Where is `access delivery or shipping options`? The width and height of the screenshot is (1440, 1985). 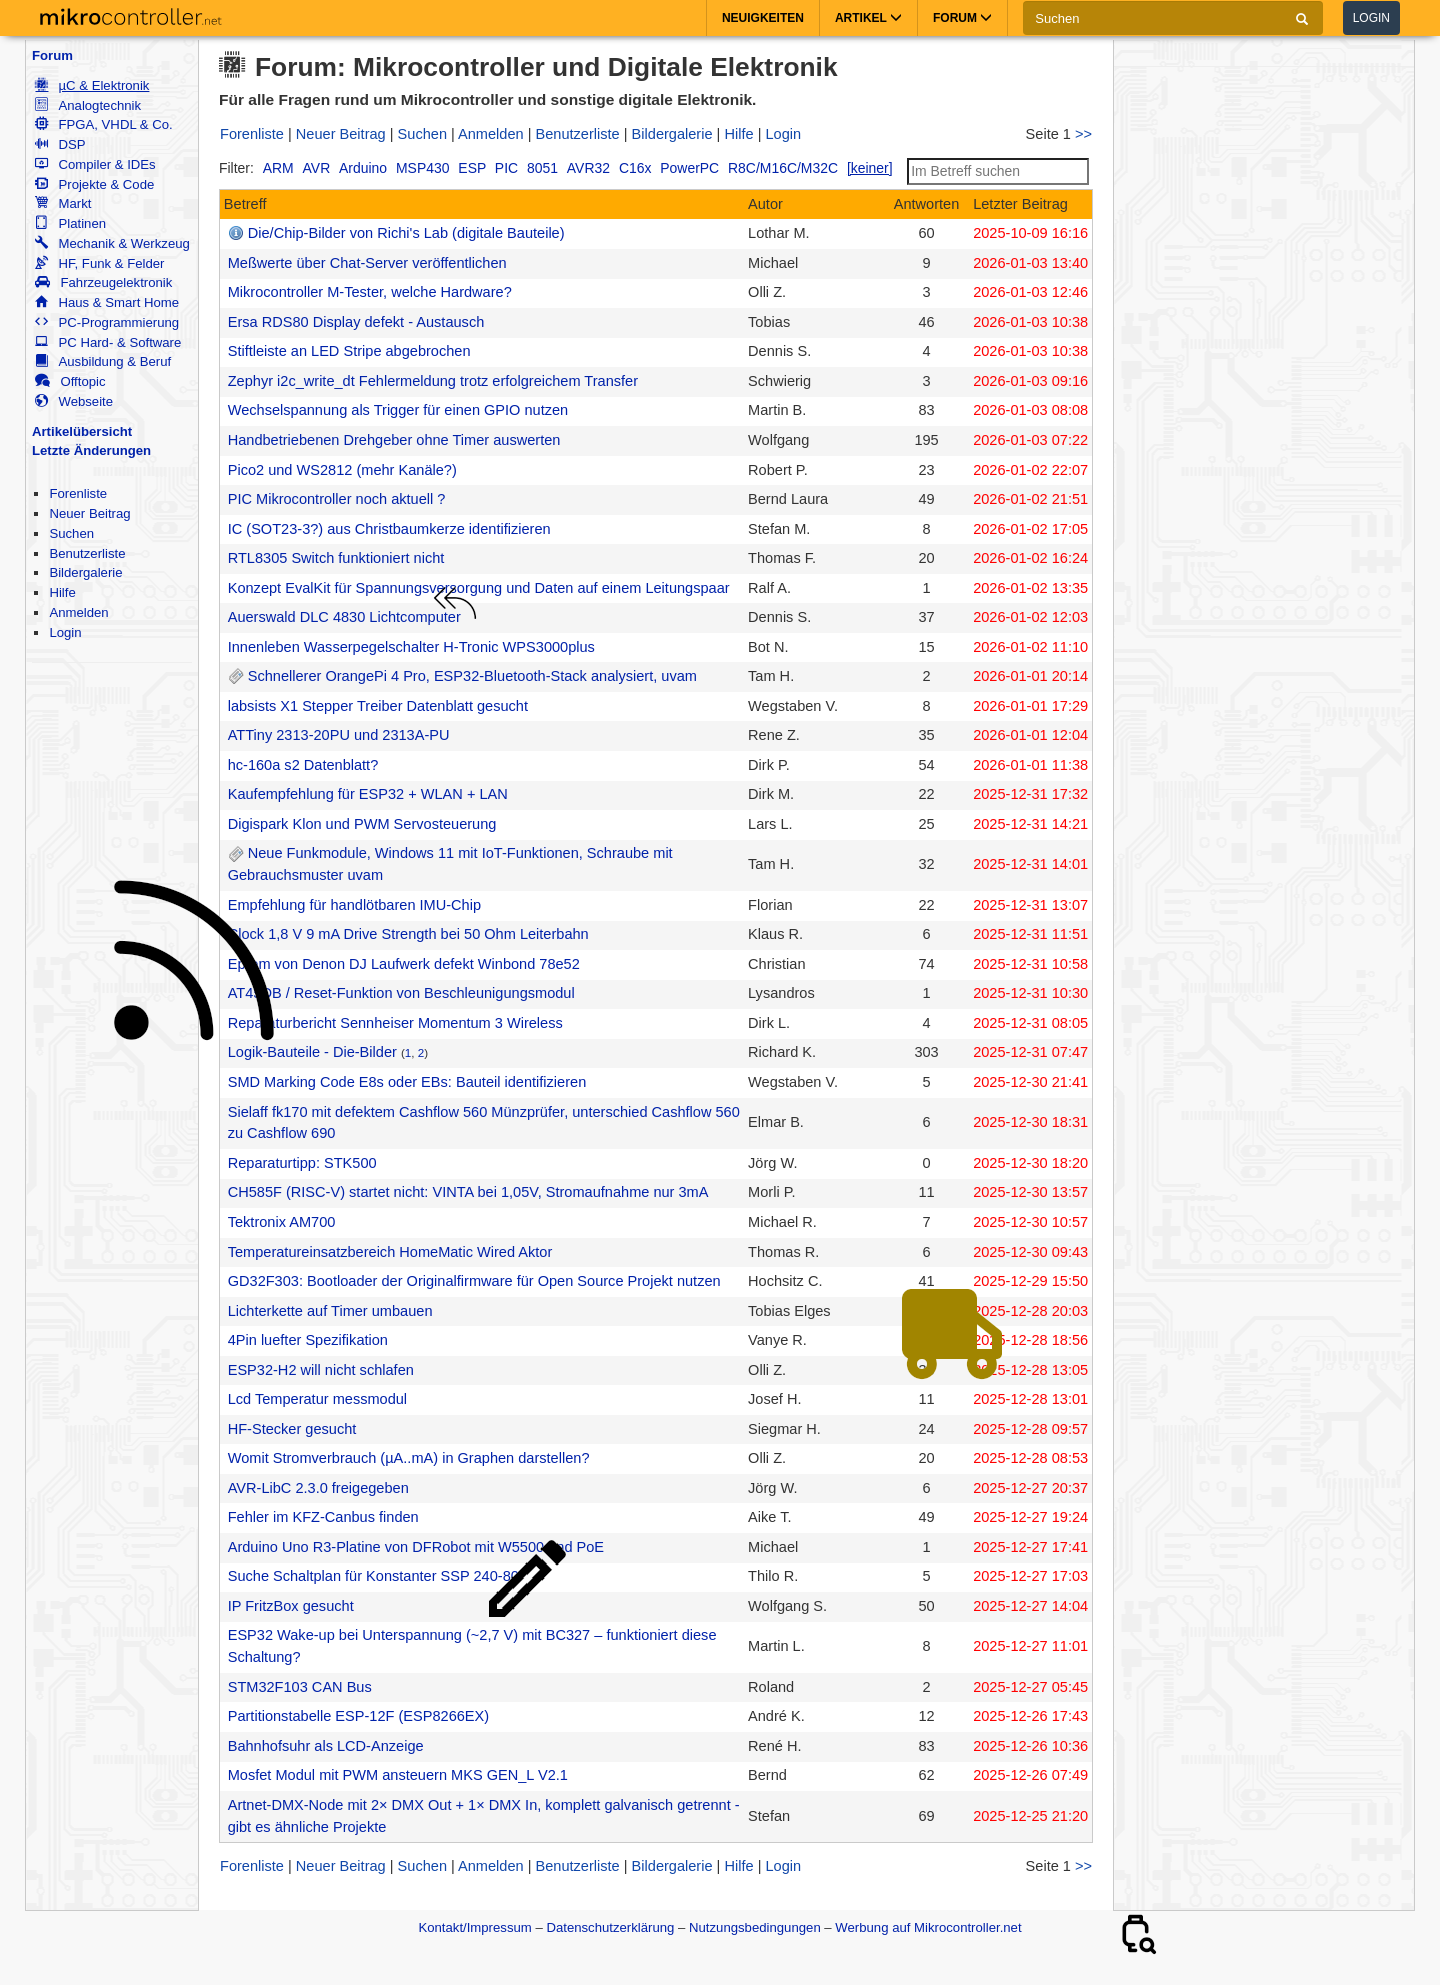 access delivery or shipping options is located at coordinates (952, 1334).